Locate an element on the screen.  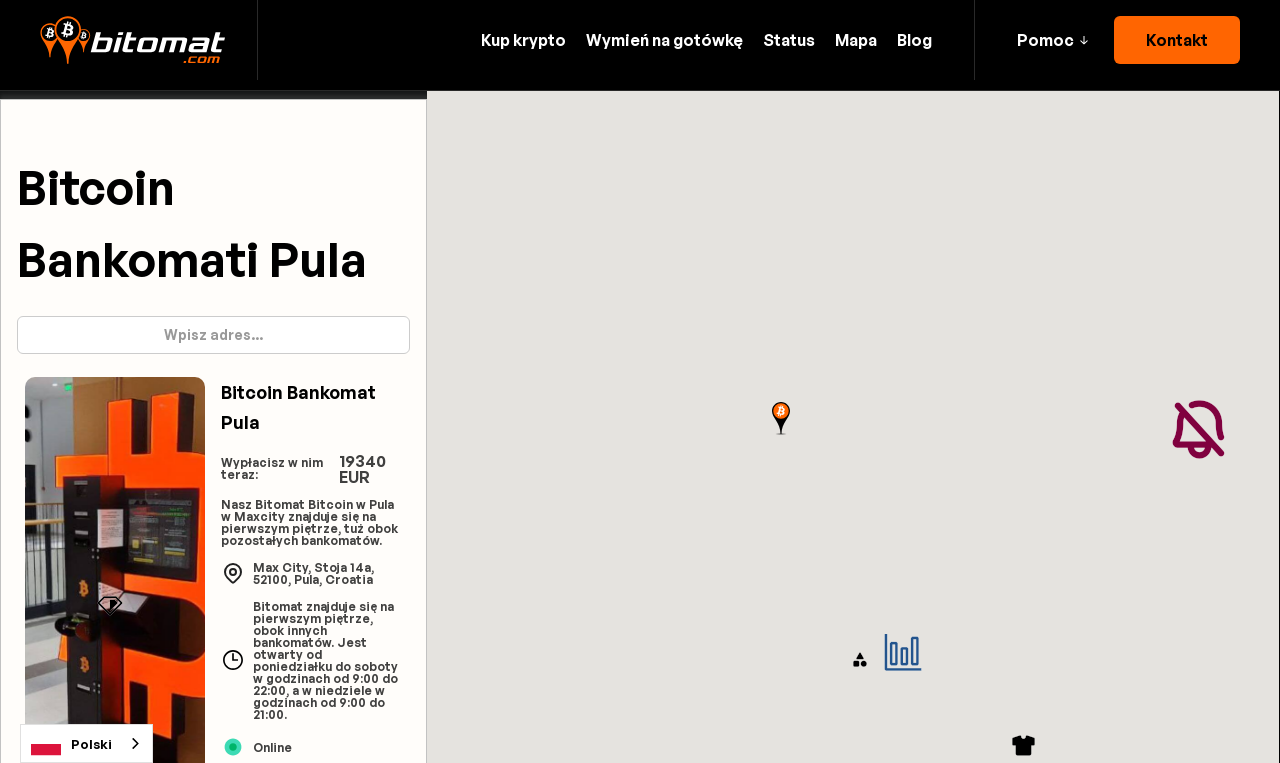
browse clothing or apparel items is located at coordinates (1023, 745).